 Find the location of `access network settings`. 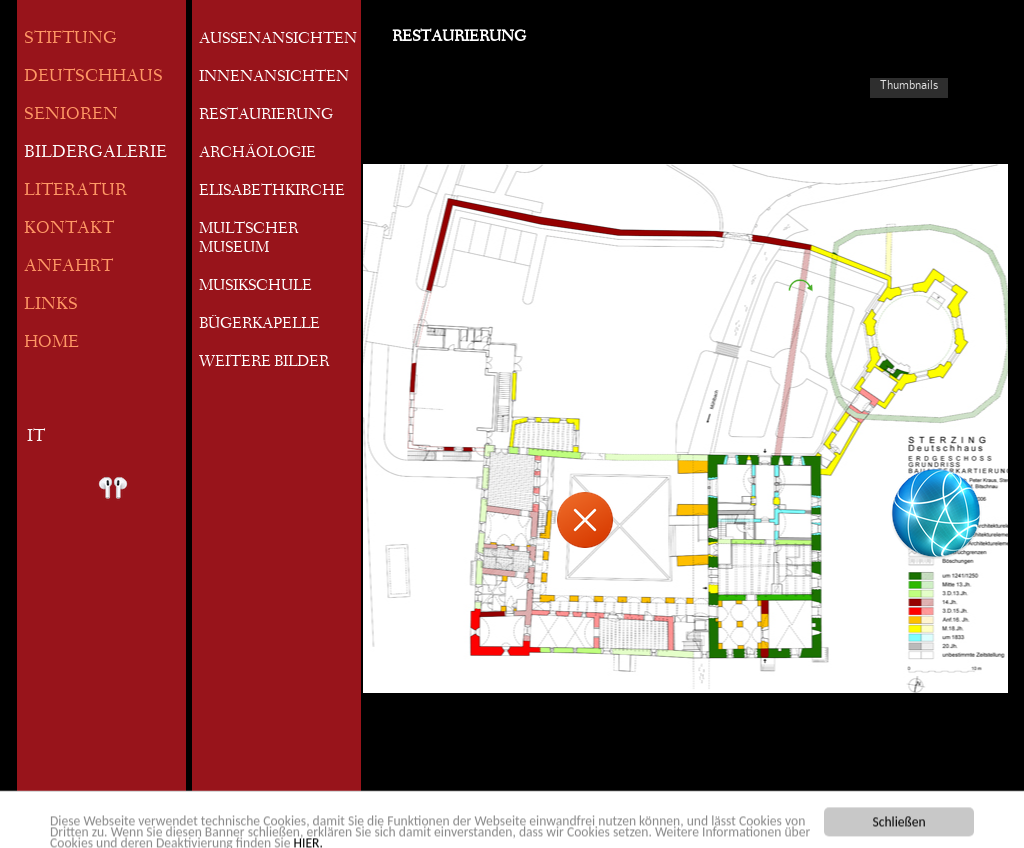

access network settings is located at coordinates (936, 513).